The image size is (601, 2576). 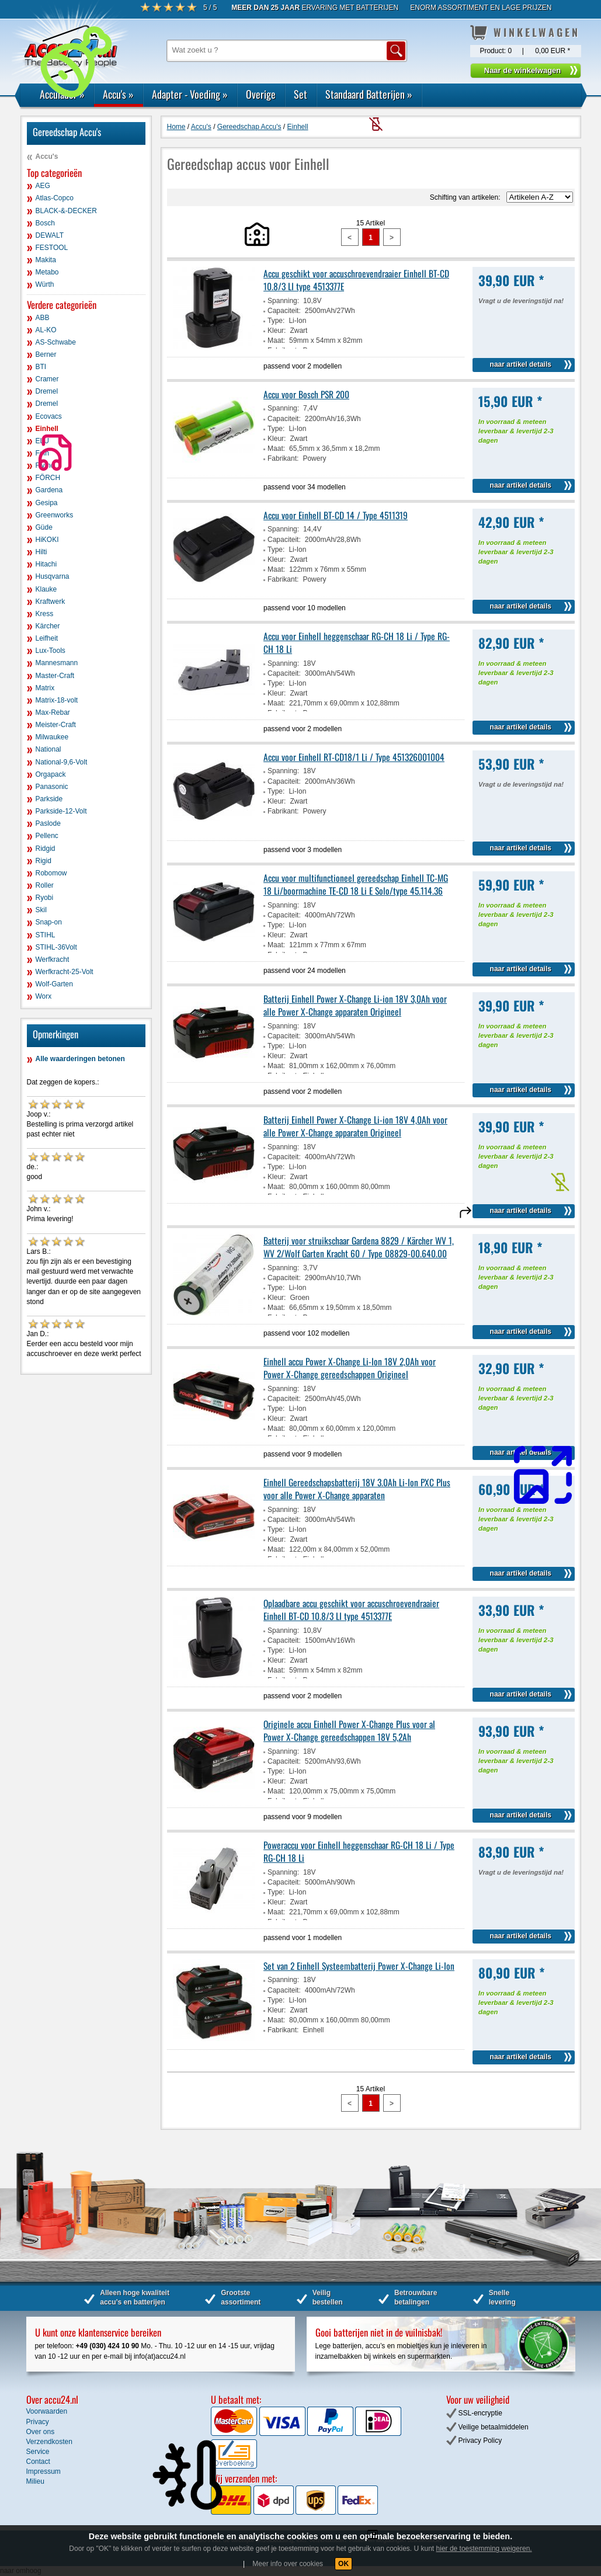 What do you see at coordinates (543, 1475) in the screenshot?
I see `upscale or enhance image resolution` at bounding box center [543, 1475].